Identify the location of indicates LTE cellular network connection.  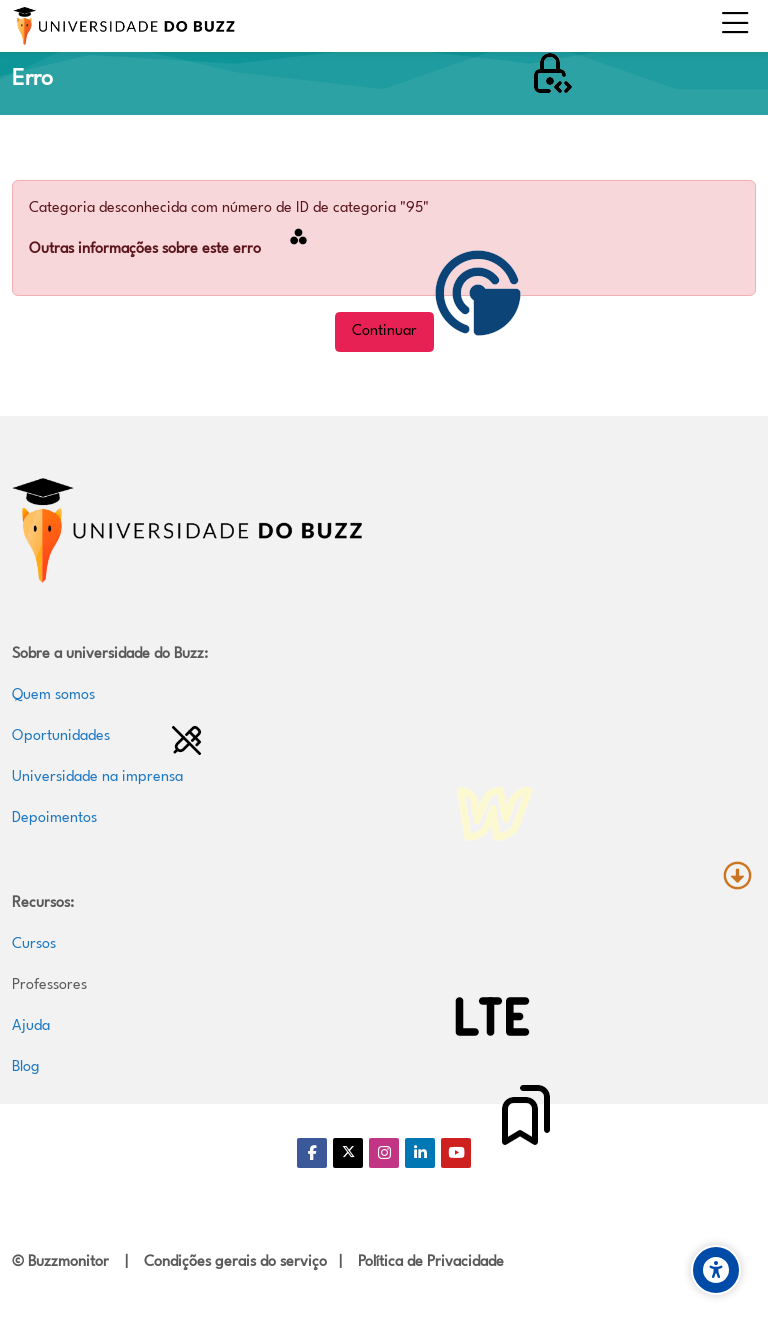
(490, 1016).